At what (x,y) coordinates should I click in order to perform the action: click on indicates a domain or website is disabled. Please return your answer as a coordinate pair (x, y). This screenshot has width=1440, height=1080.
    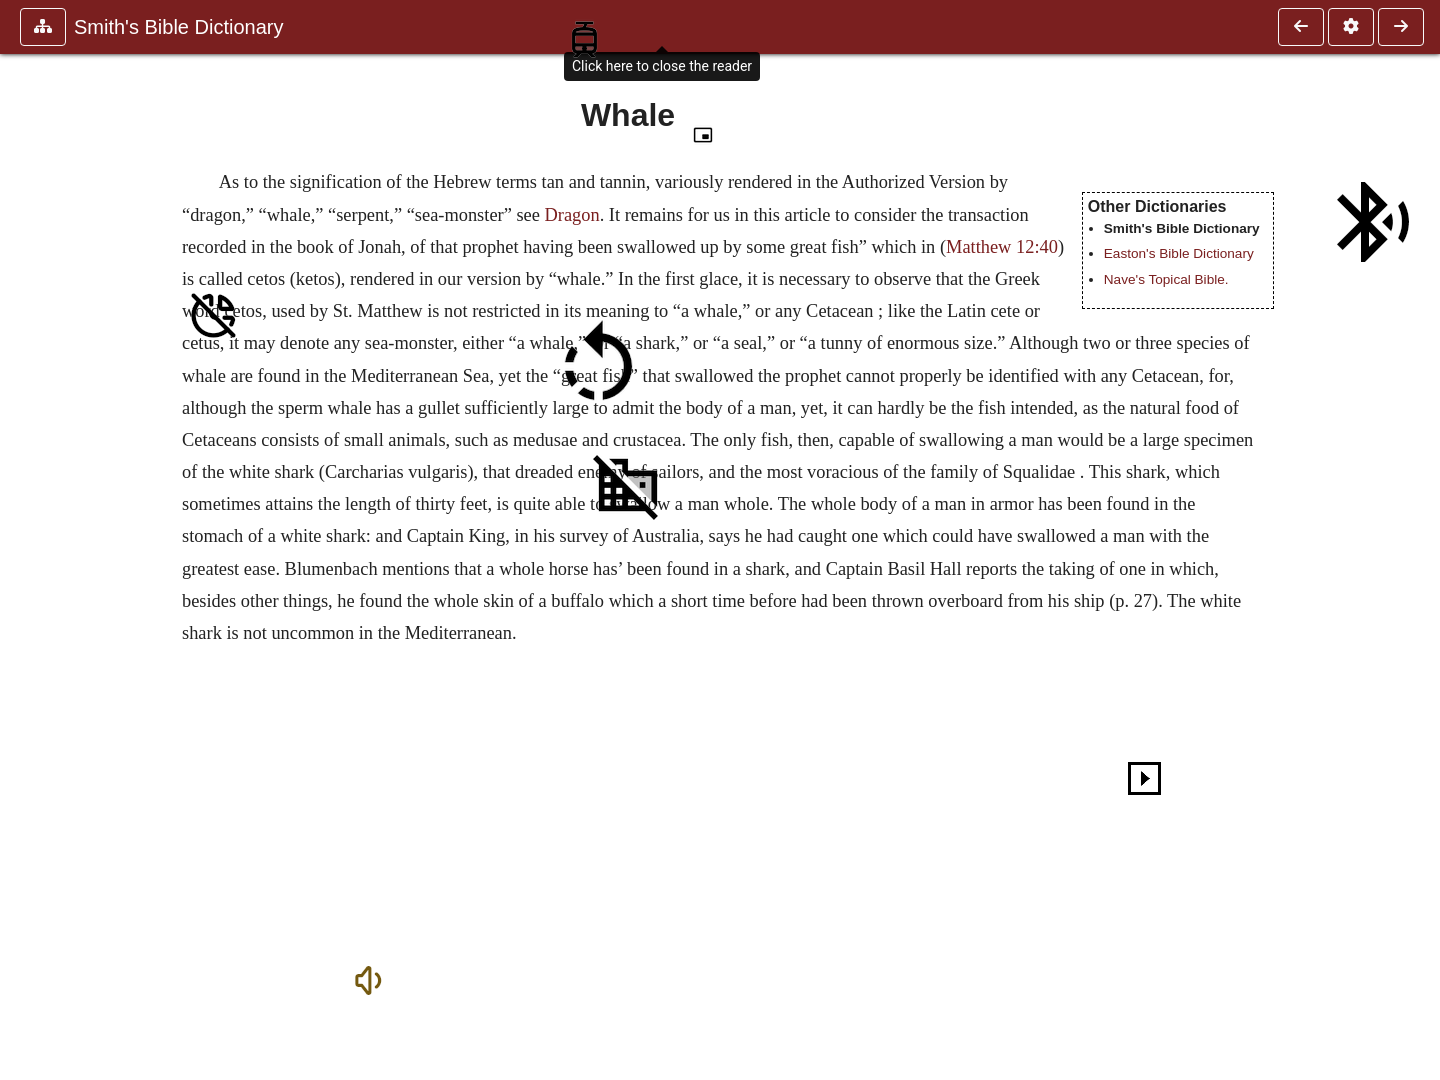
    Looking at the image, I should click on (628, 485).